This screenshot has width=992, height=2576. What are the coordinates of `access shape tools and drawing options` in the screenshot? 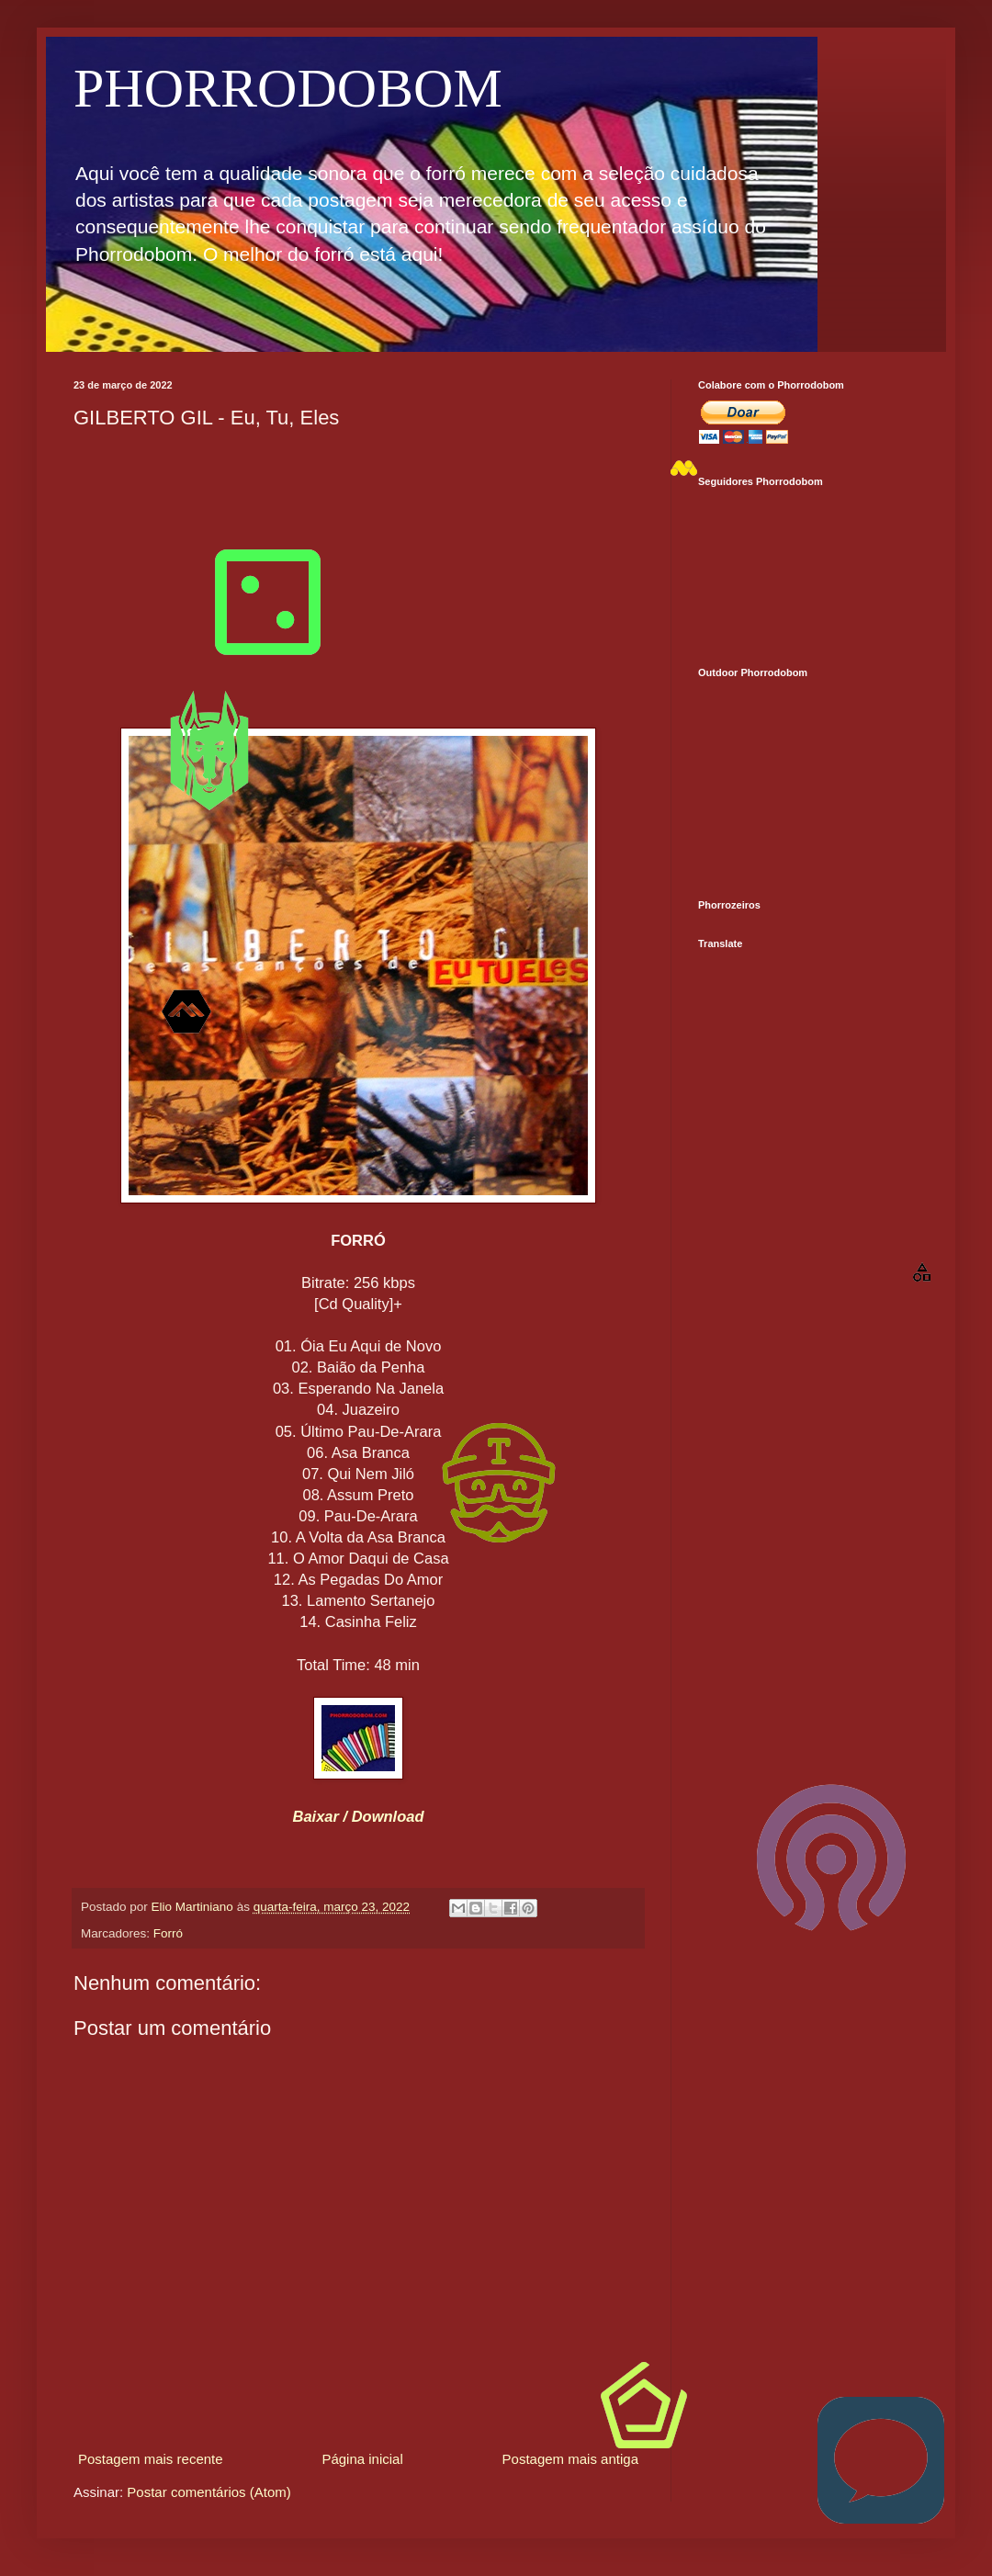 It's located at (922, 1272).